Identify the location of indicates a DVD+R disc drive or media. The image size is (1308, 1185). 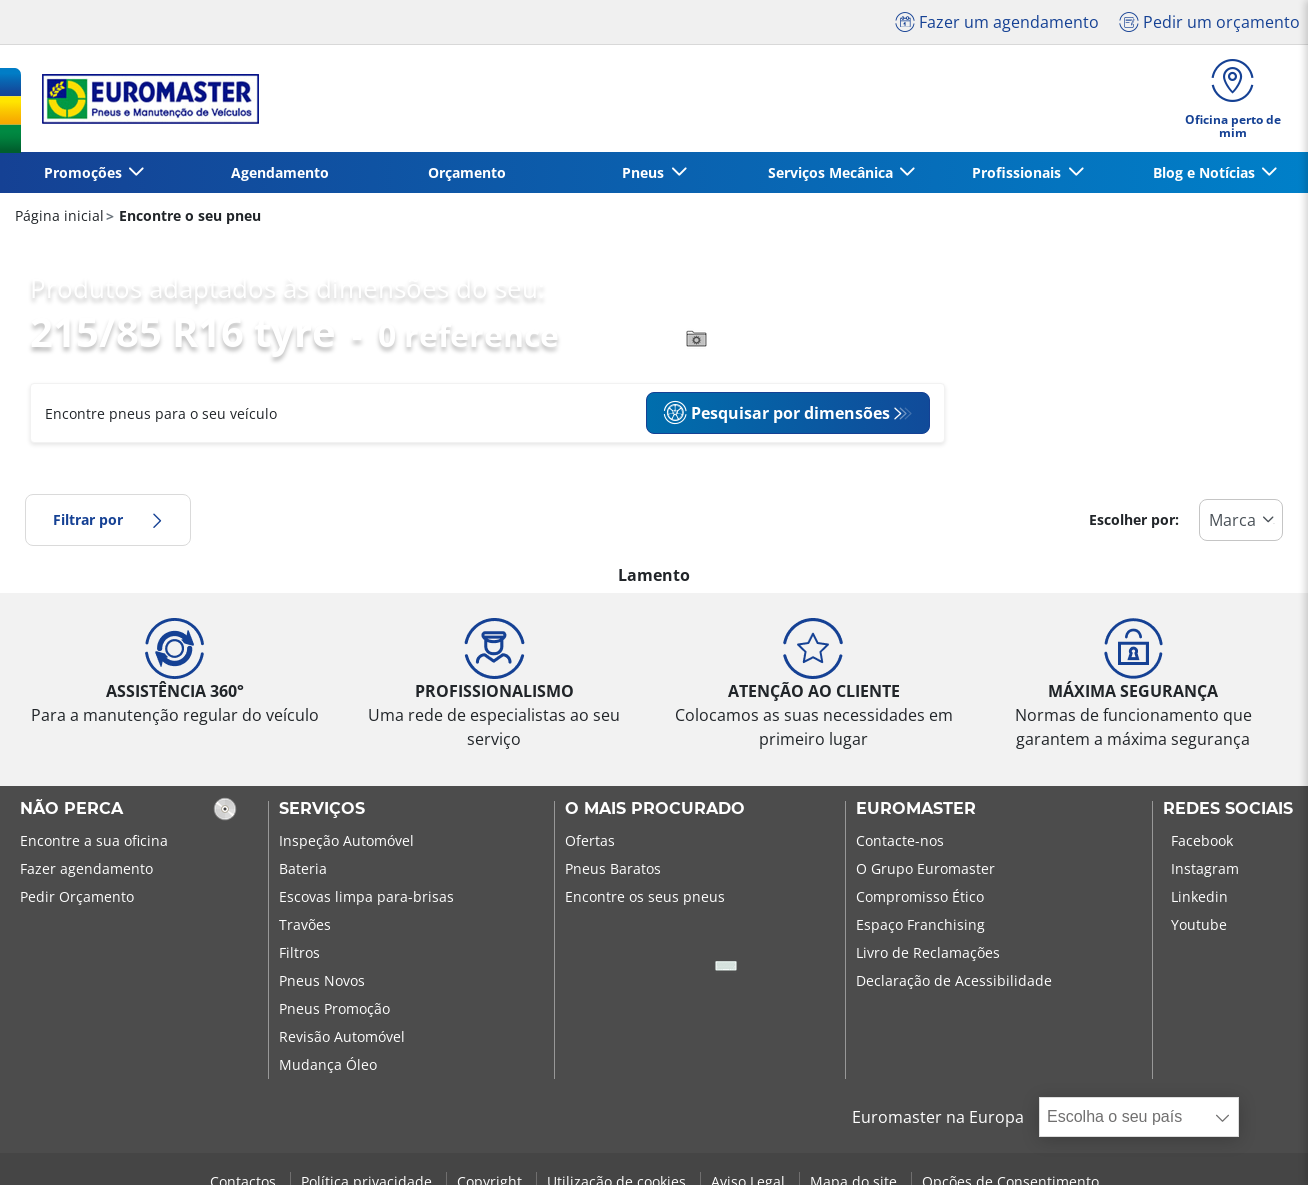
(225, 809).